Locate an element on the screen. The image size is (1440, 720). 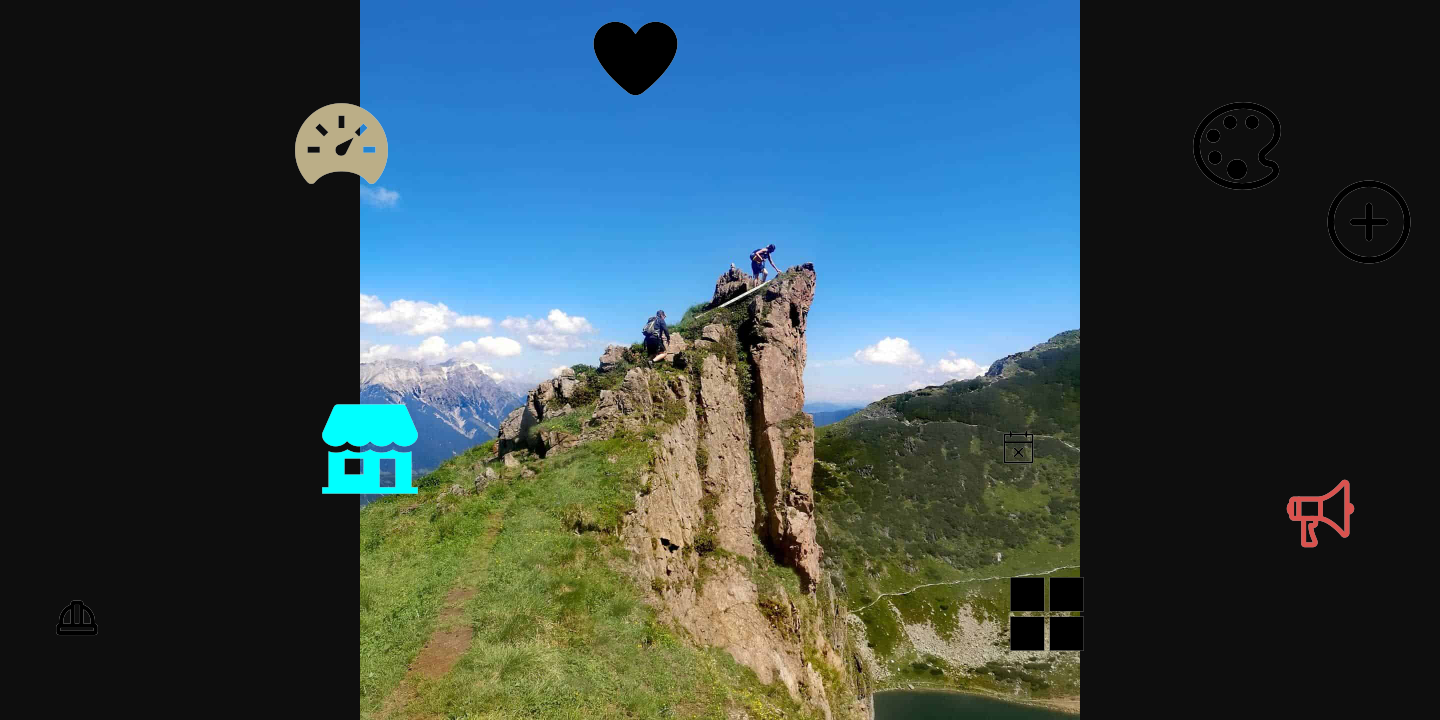
view performance metrics or speed is located at coordinates (341, 143).